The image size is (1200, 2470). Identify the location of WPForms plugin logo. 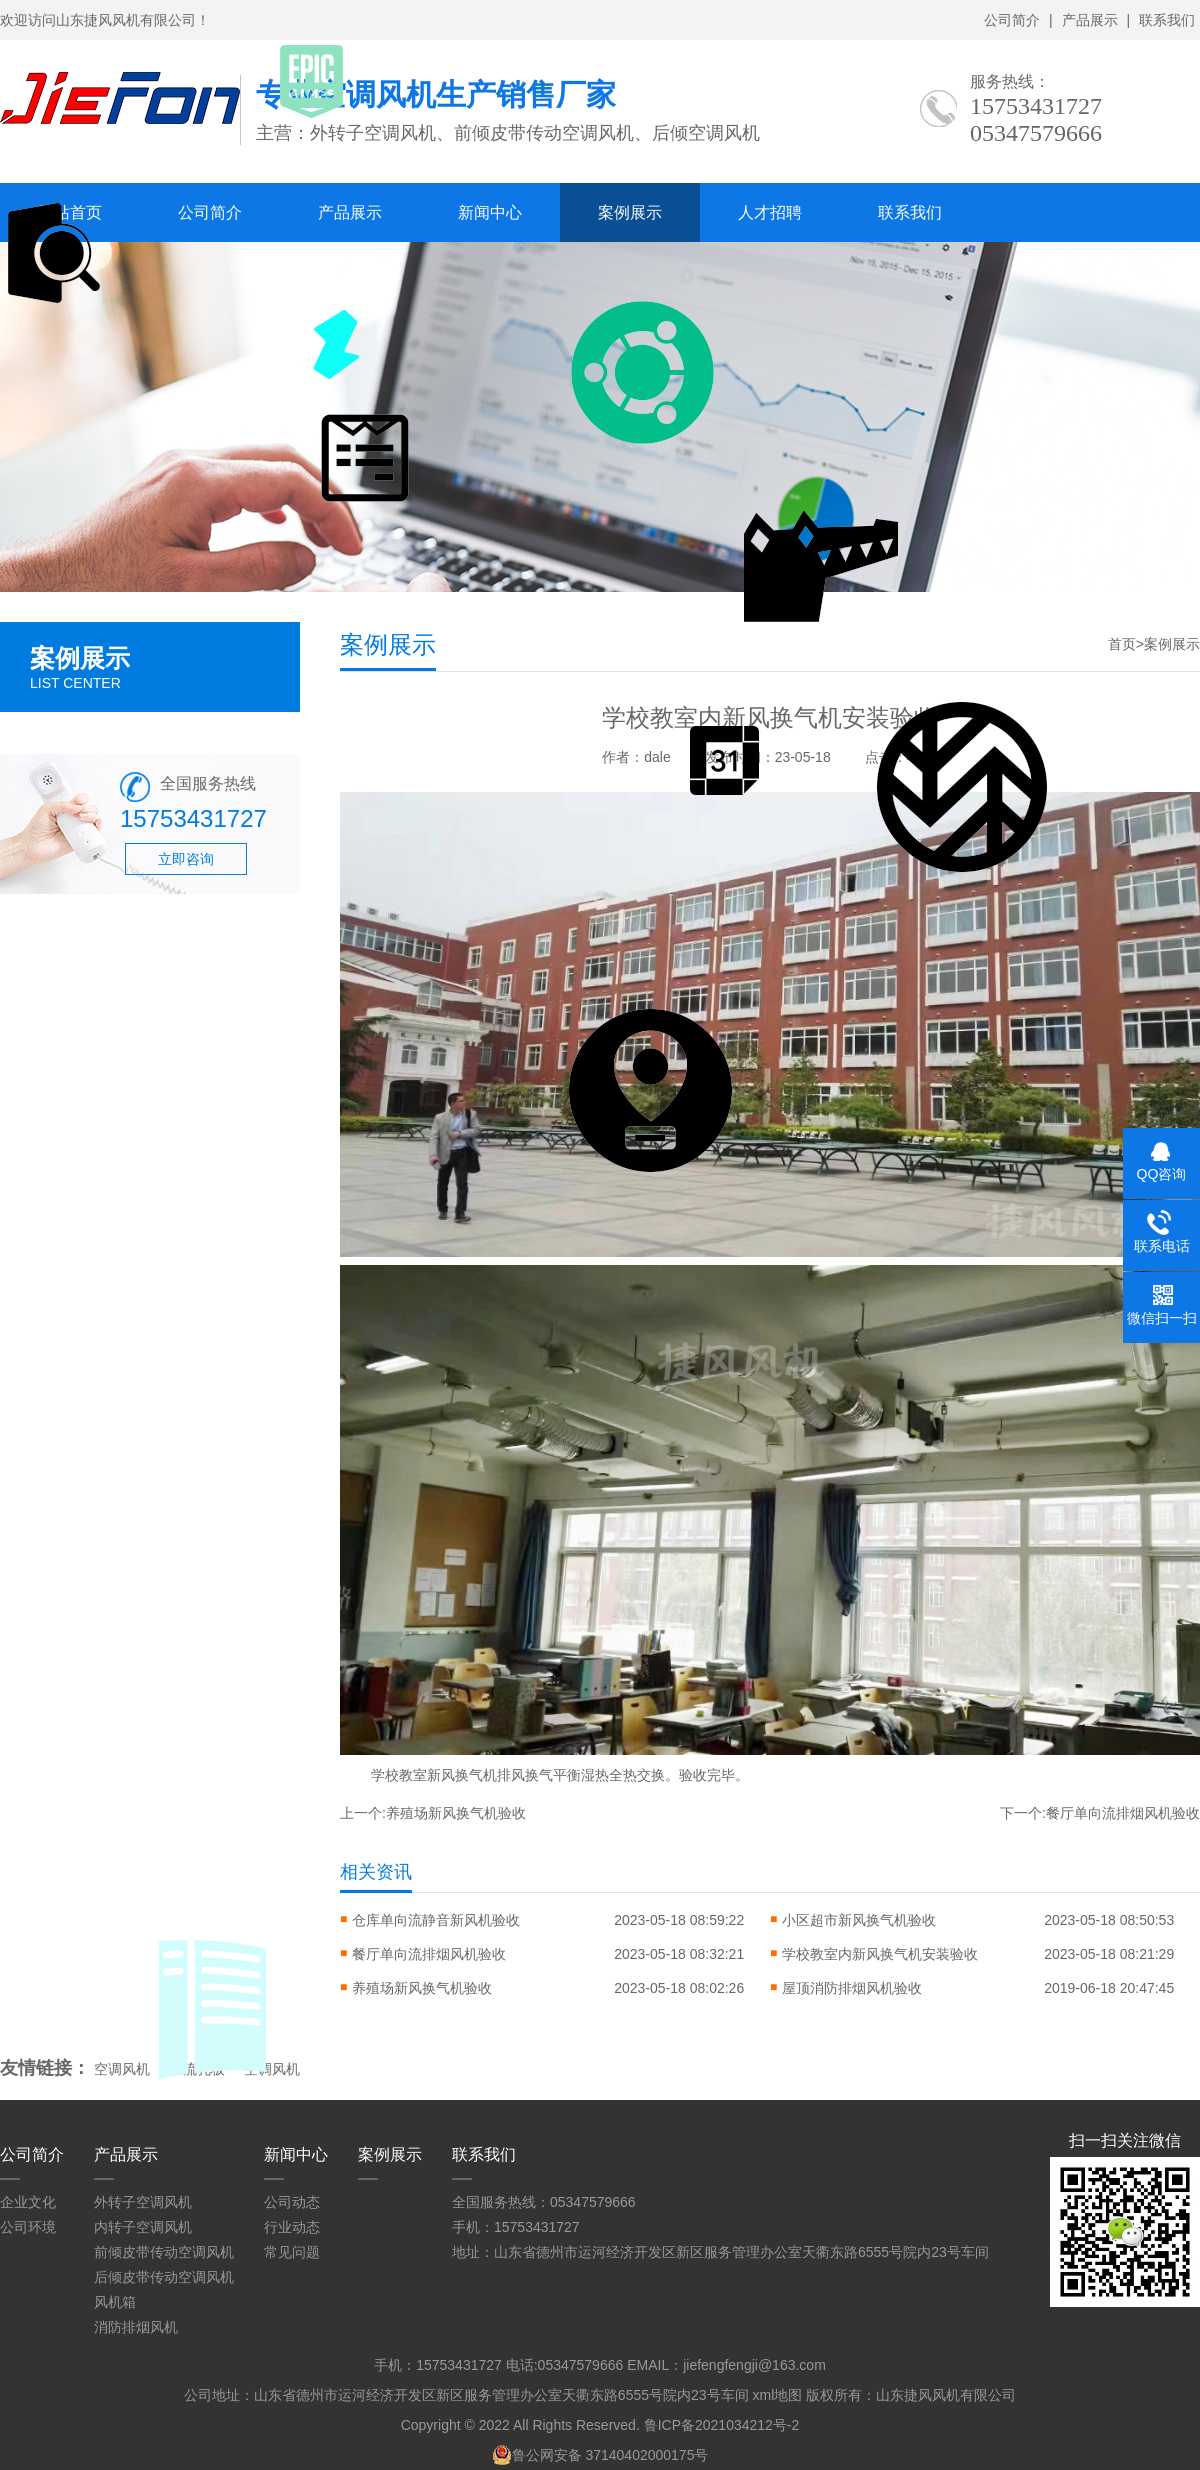
(365, 458).